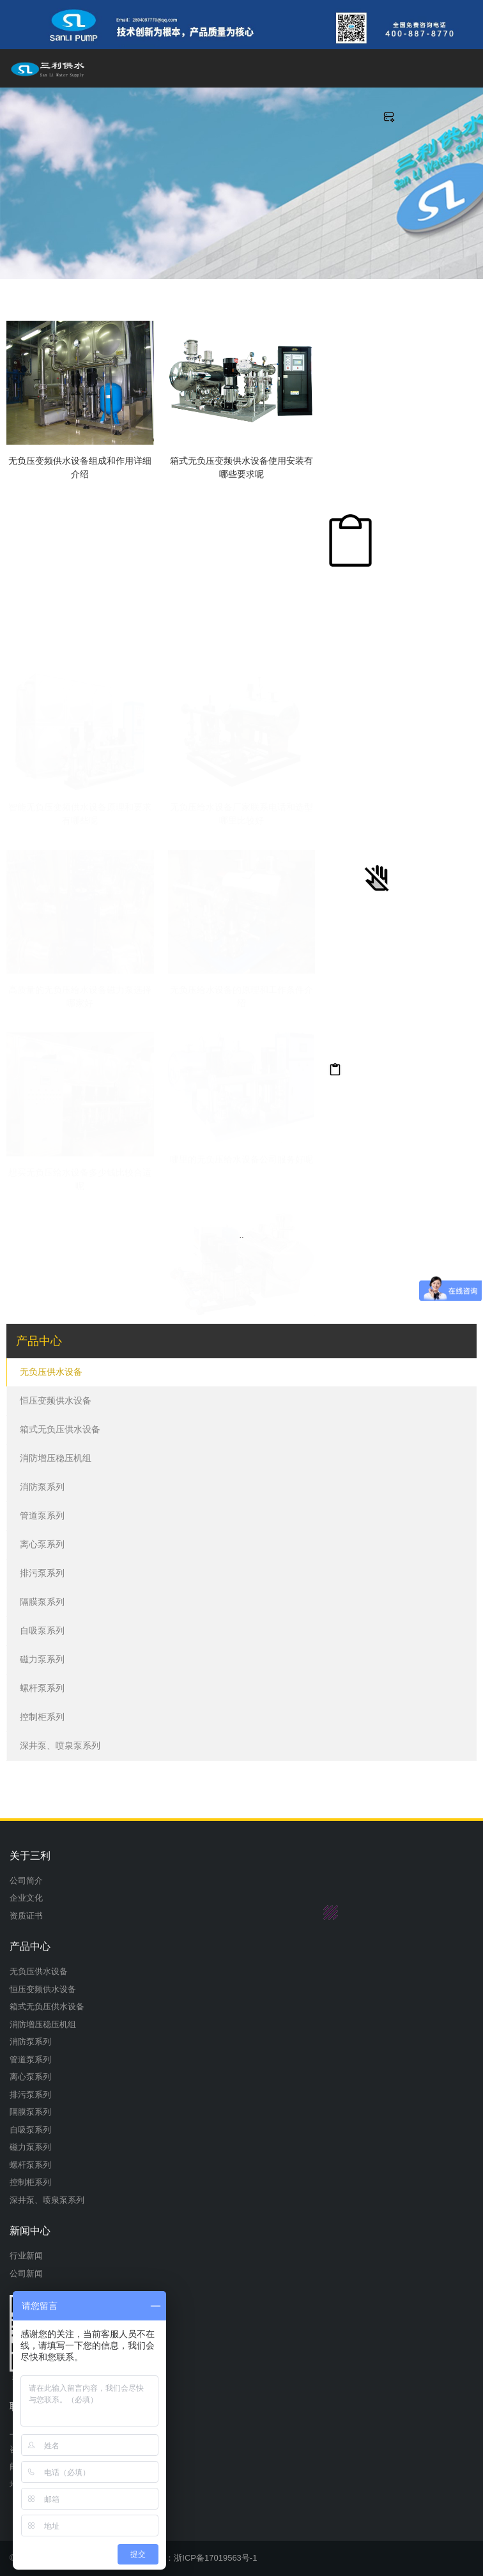 This screenshot has width=483, height=2576. Describe the element at coordinates (388, 116) in the screenshot. I see `access AI-powered server features` at that location.